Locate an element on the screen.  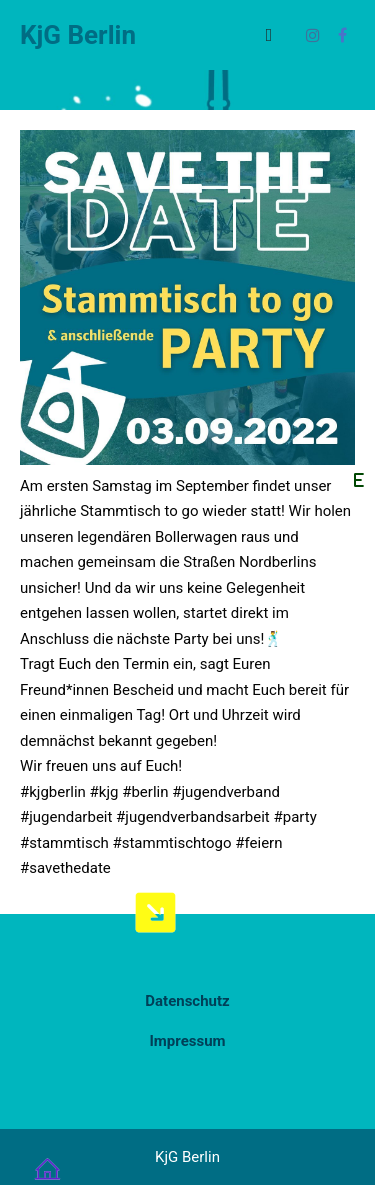
navigate to home screen is located at coordinates (47, 1169).